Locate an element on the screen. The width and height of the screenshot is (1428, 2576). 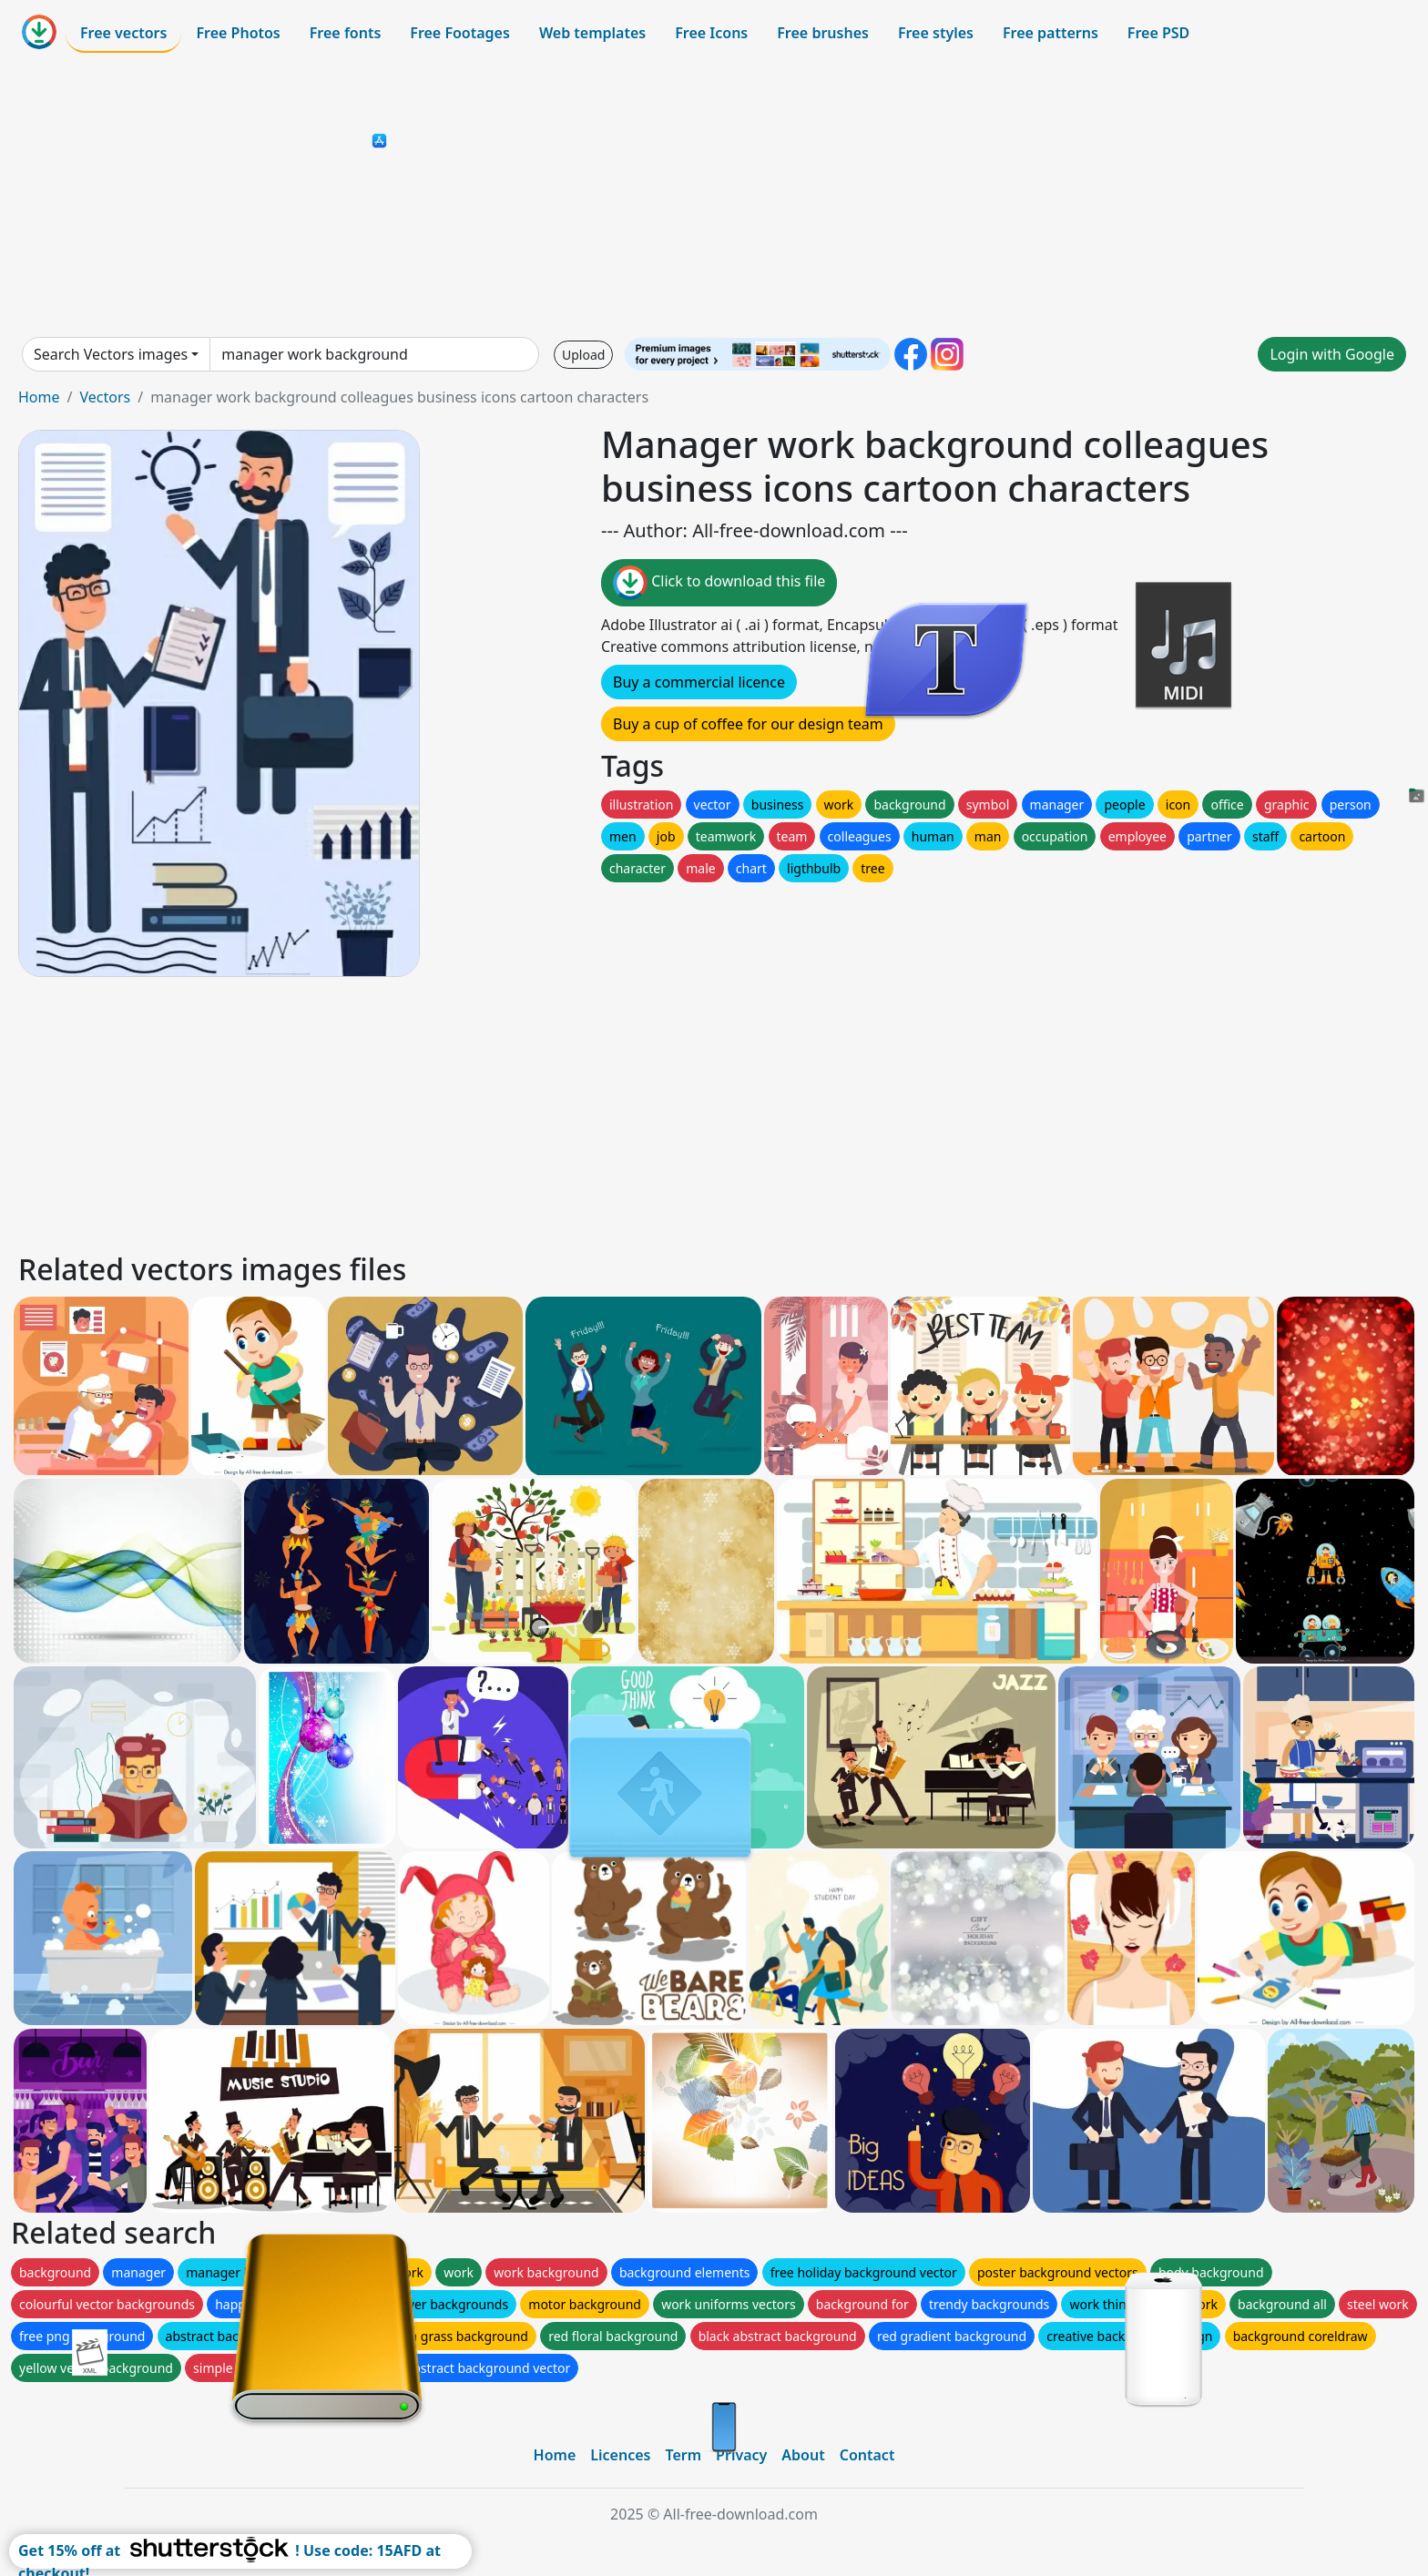
access text style library in iMovie is located at coordinates (946, 659).